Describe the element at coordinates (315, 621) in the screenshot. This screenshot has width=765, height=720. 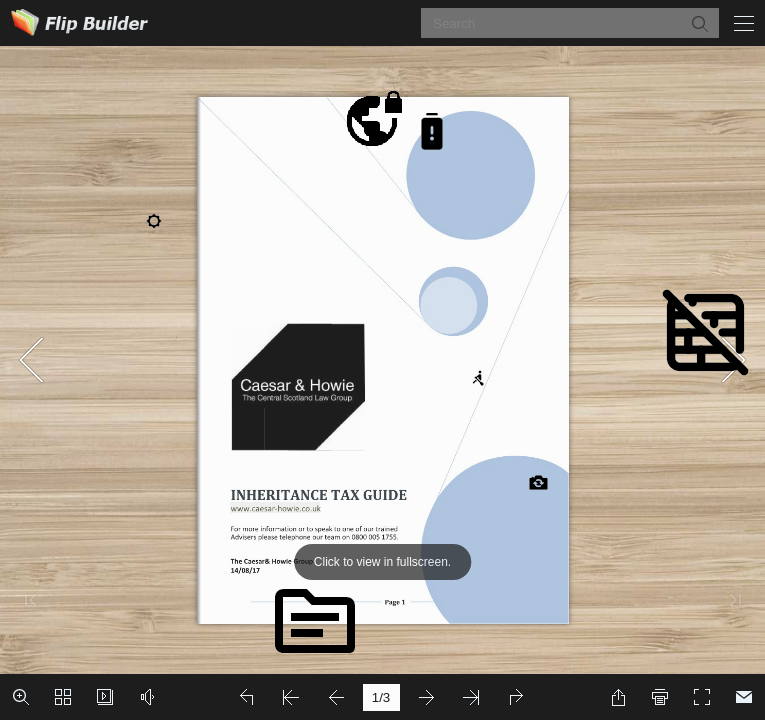
I see `access topic folders or categories` at that location.